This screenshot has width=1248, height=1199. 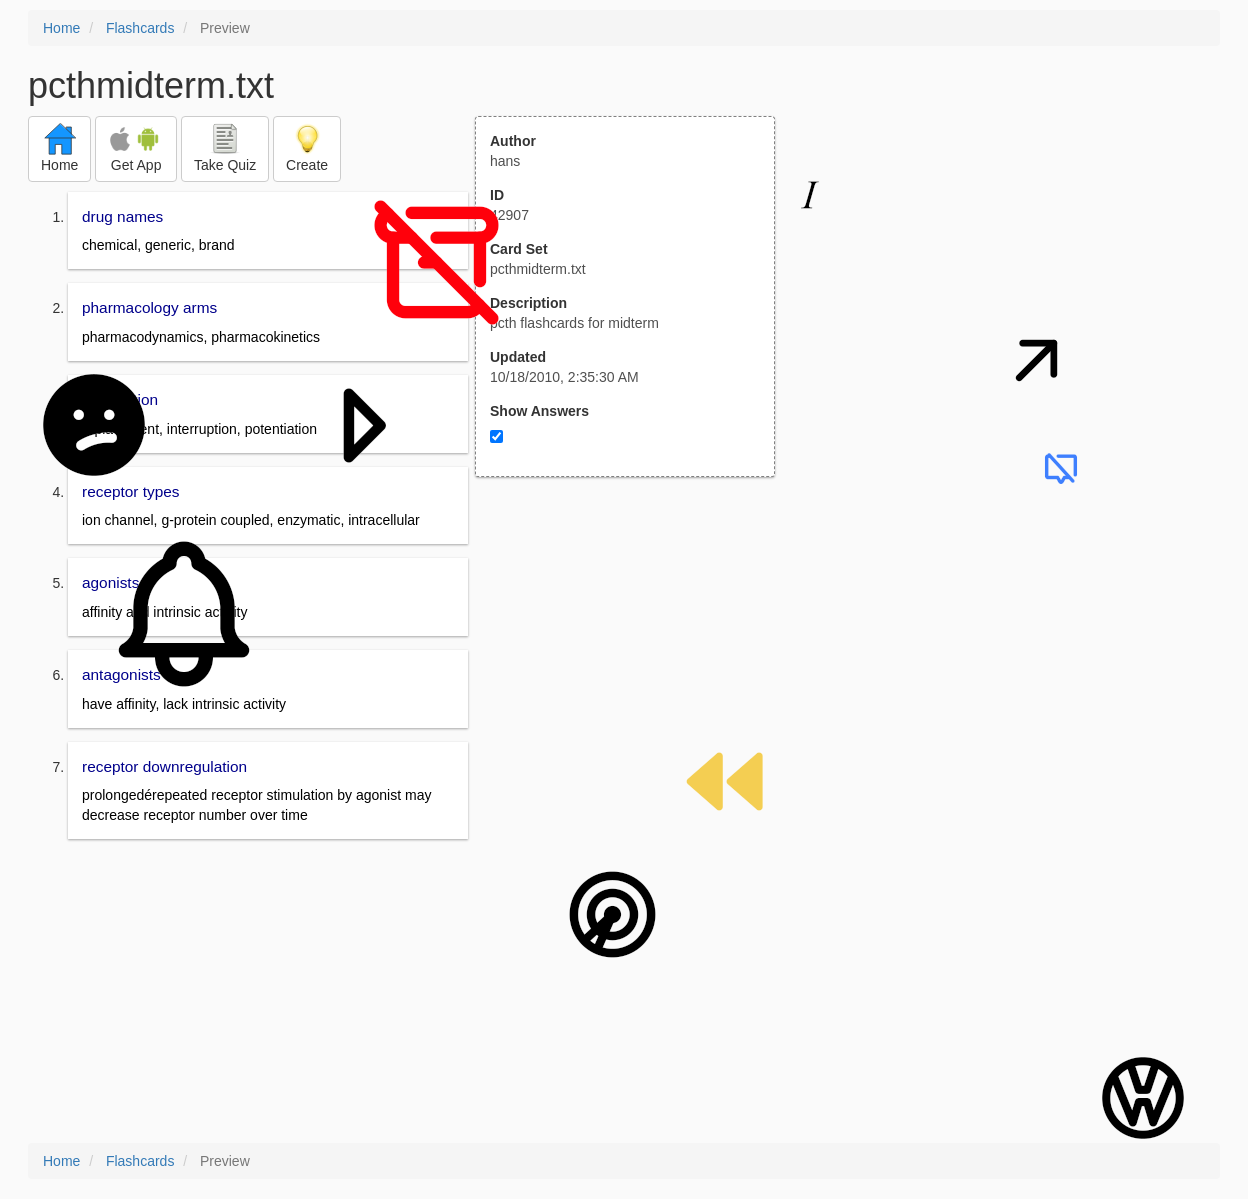 What do you see at coordinates (1061, 468) in the screenshot?
I see `mute or disable chat notifications` at bounding box center [1061, 468].